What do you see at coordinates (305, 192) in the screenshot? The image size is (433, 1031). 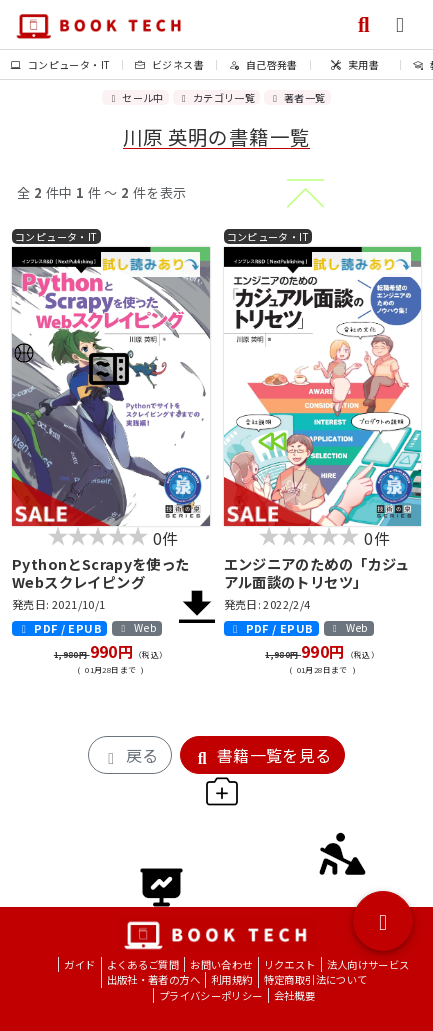 I see `collapse content to top` at bounding box center [305, 192].